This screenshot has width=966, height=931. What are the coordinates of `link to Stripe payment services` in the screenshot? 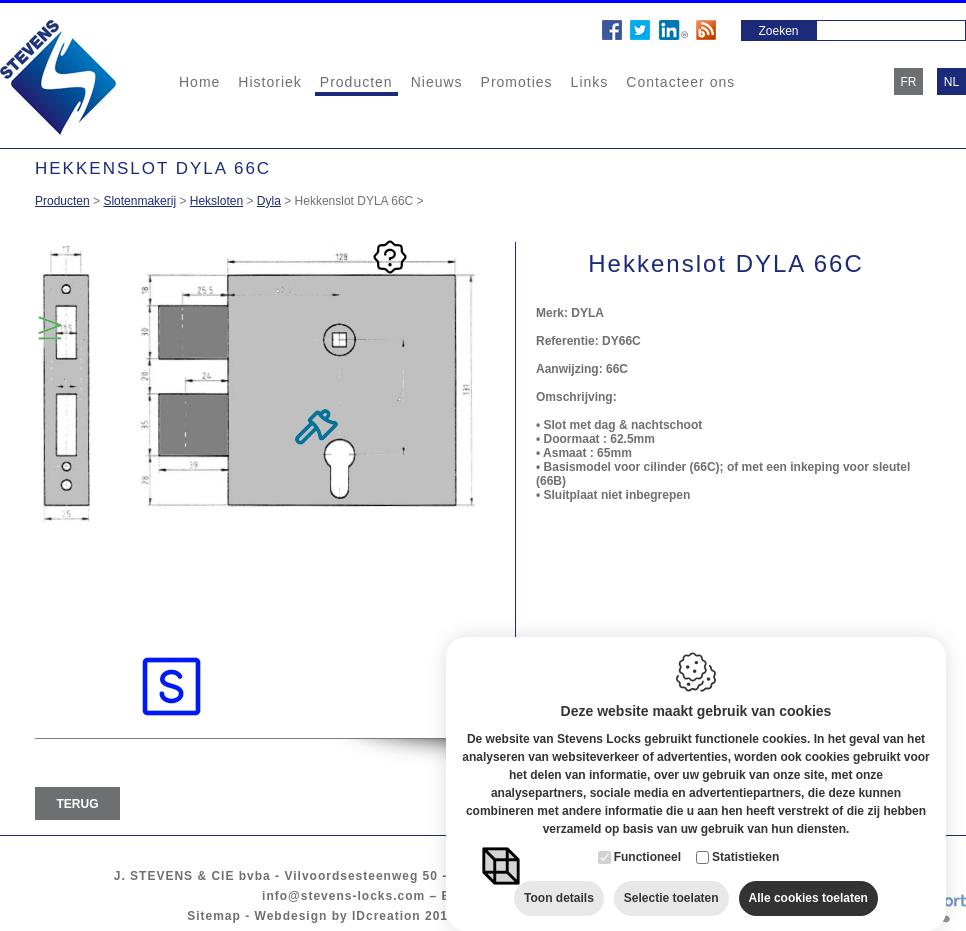 It's located at (171, 686).